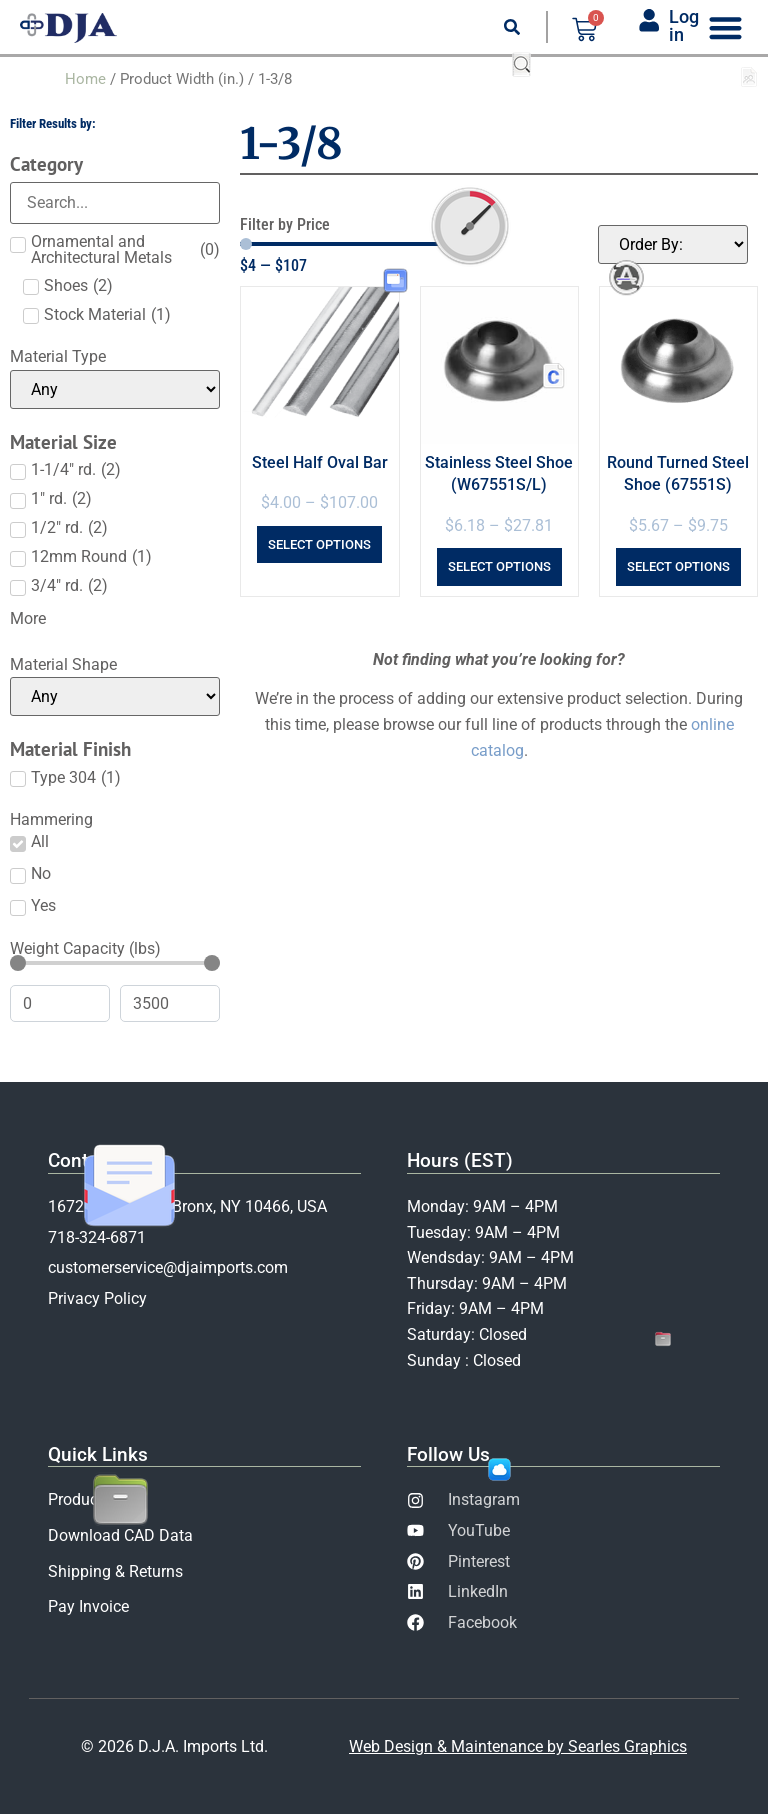 The width and height of the screenshot is (768, 1814). I want to click on open sysprof system profiler application, so click(470, 226).